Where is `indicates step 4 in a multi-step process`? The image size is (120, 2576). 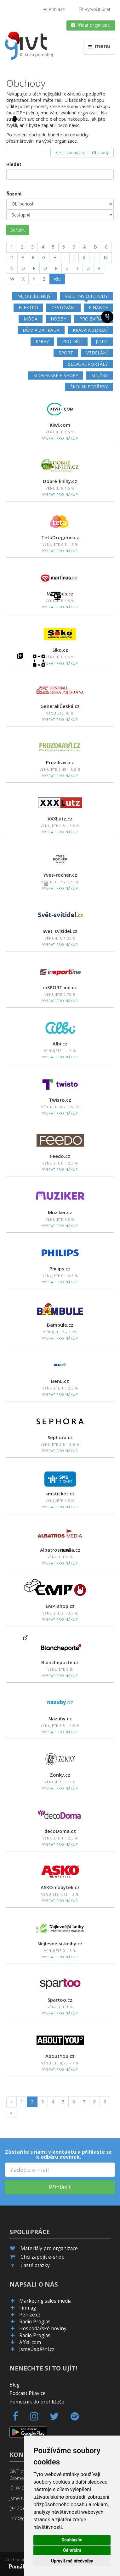
indicates step 4 in a multi-step process is located at coordinates (107, 317).